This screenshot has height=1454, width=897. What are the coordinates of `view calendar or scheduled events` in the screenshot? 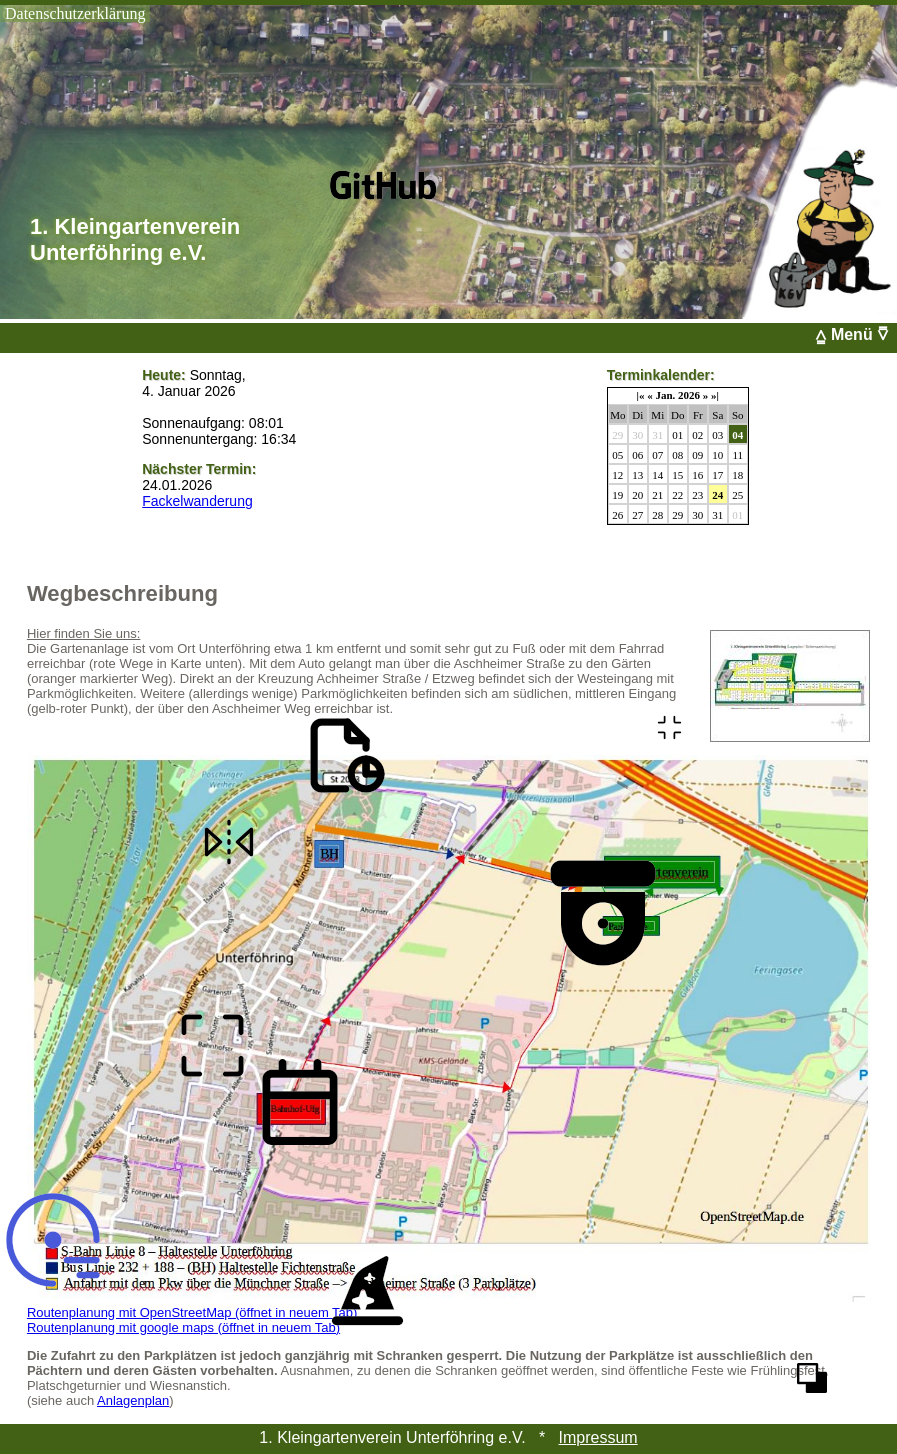 It's located at (300, 1102).